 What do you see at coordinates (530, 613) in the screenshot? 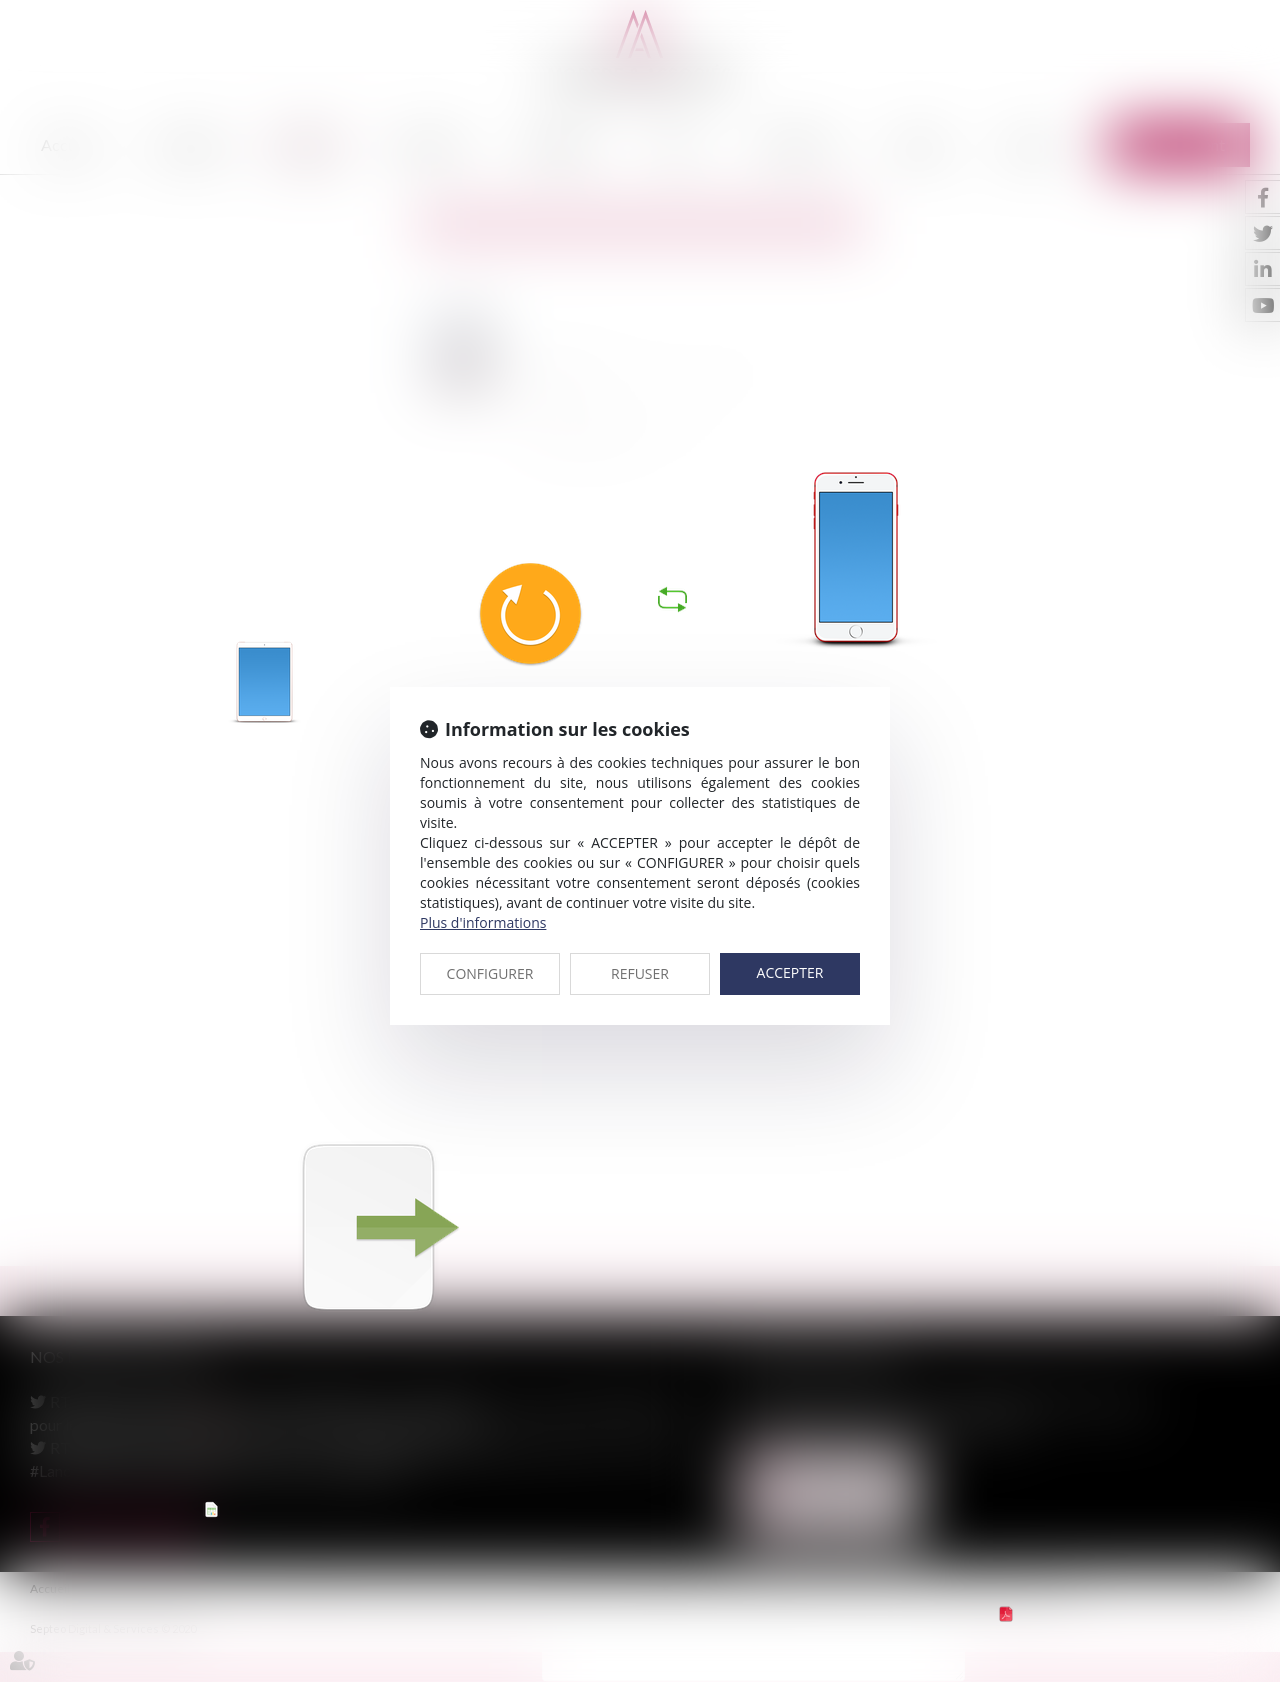
I see `restart the system` at bounding box center [530, 613].